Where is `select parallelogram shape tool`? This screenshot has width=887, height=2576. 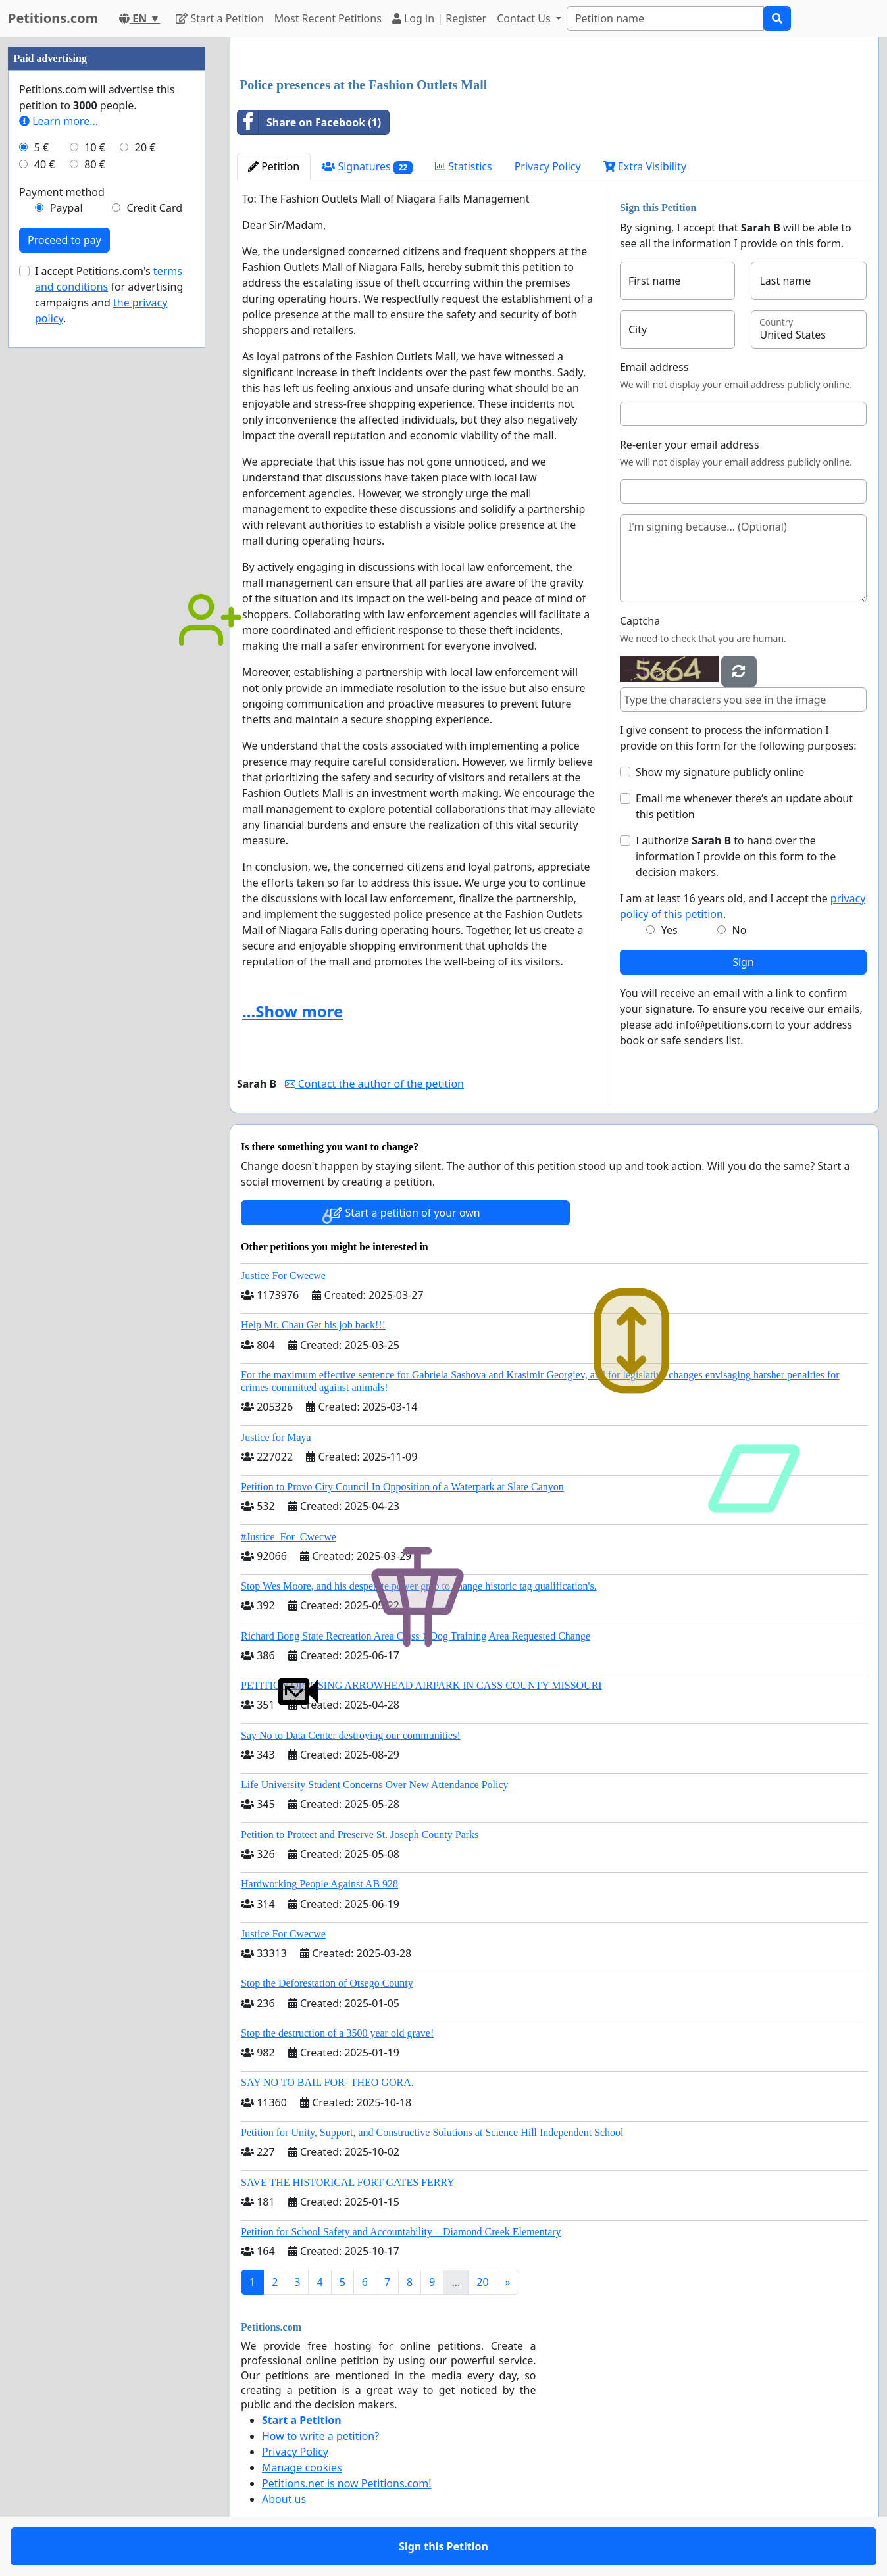
select parallelogram shape tool is located at coordinates (754, 1478).